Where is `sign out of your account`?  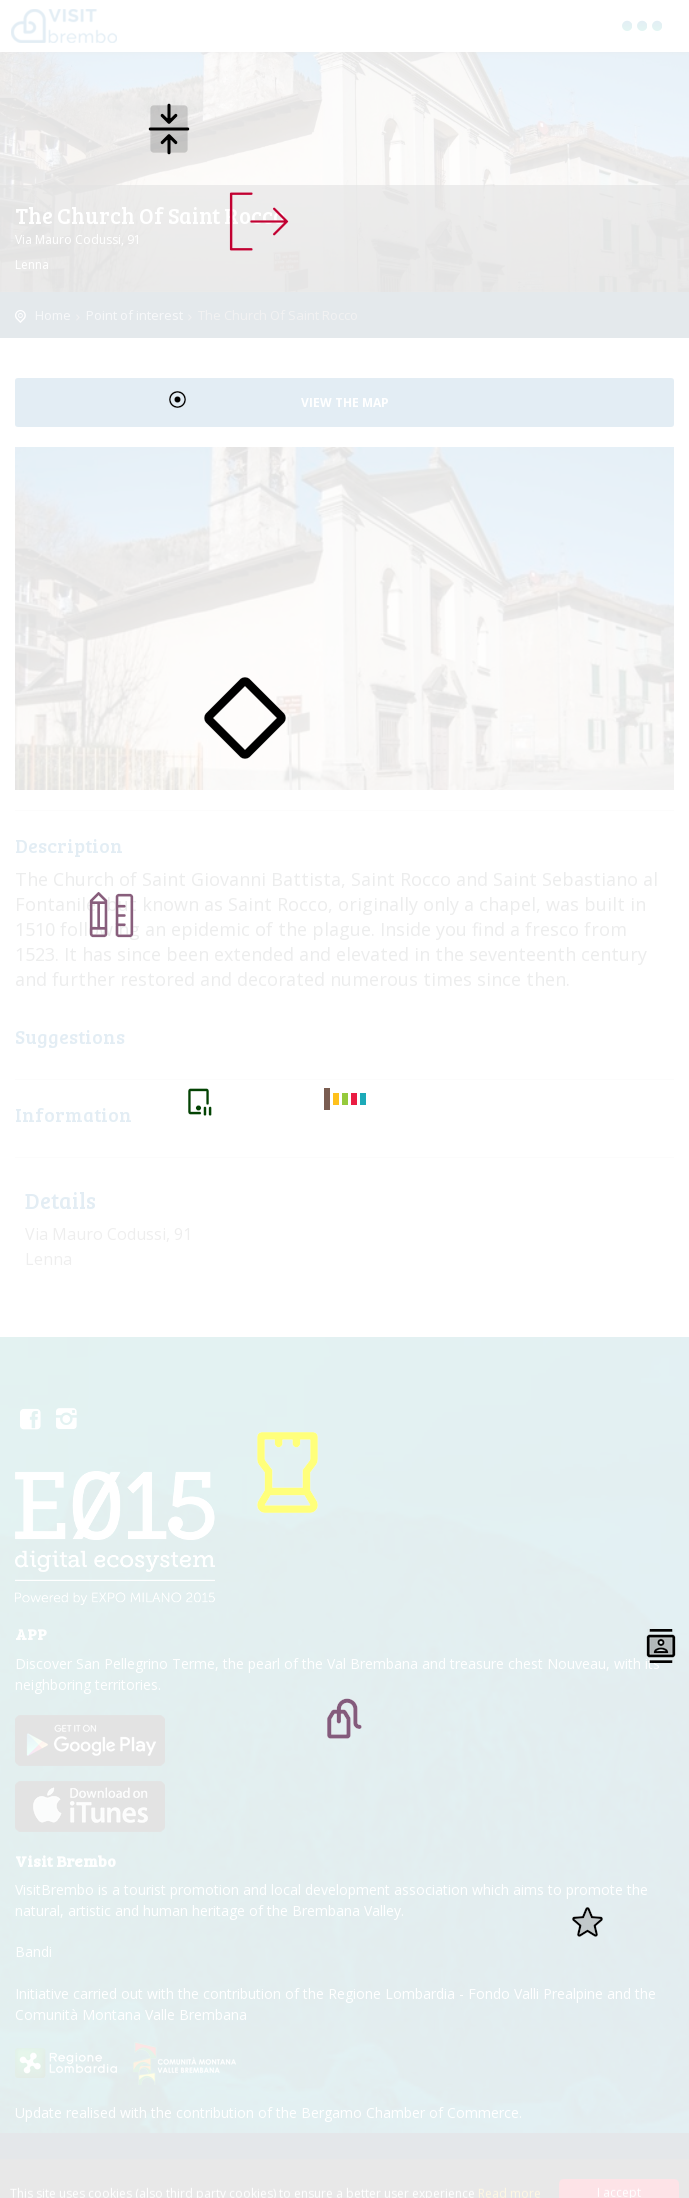 sign out of your account is located at coordinates (256, 221).